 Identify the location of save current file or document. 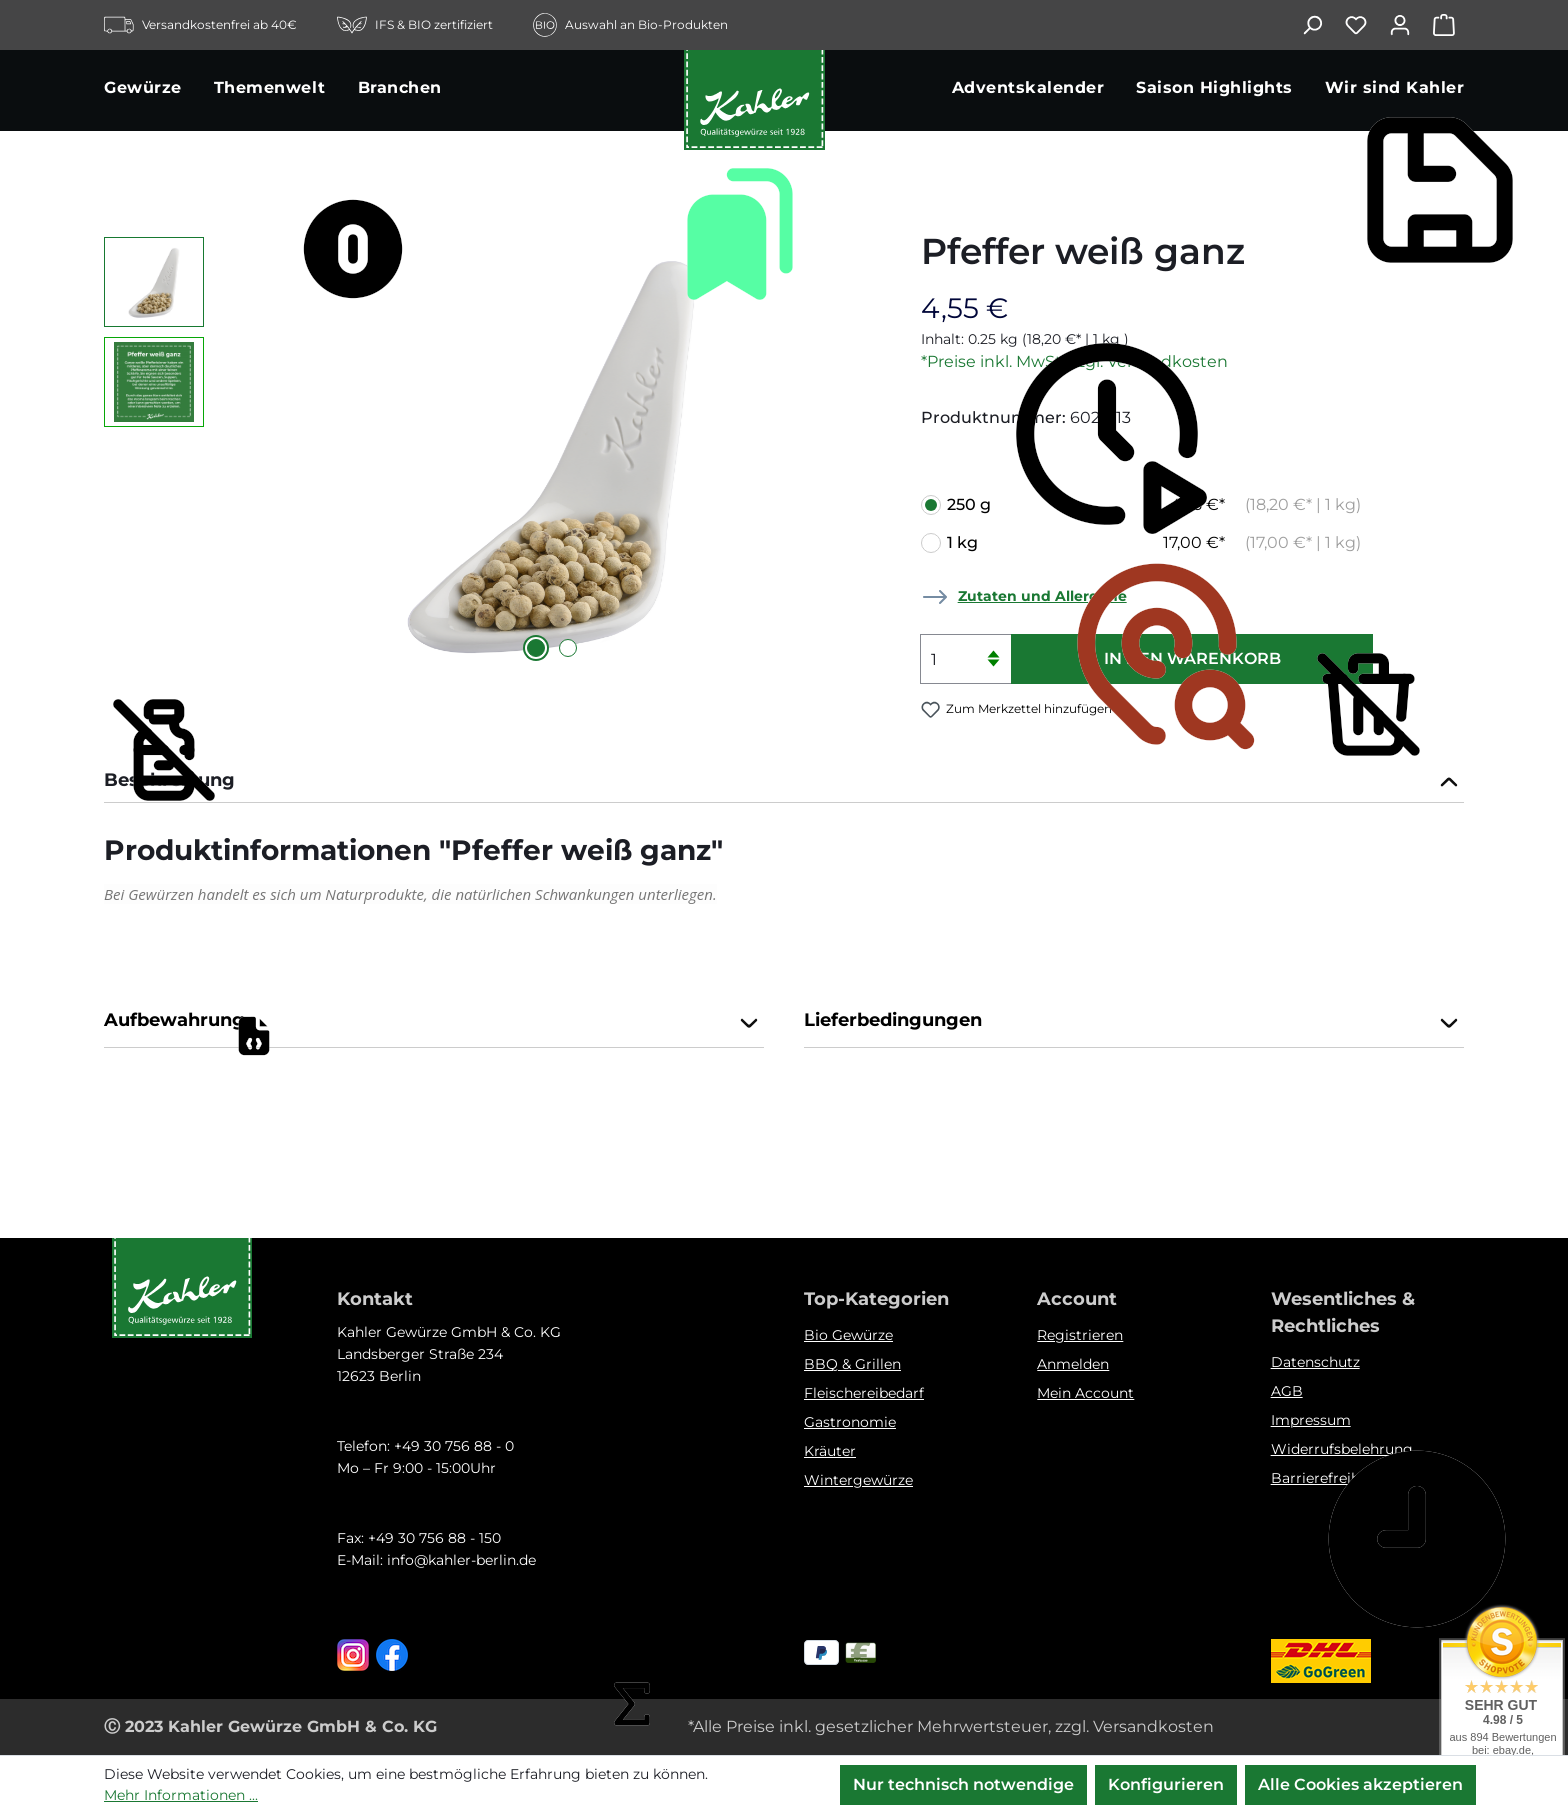
(1440, 190).